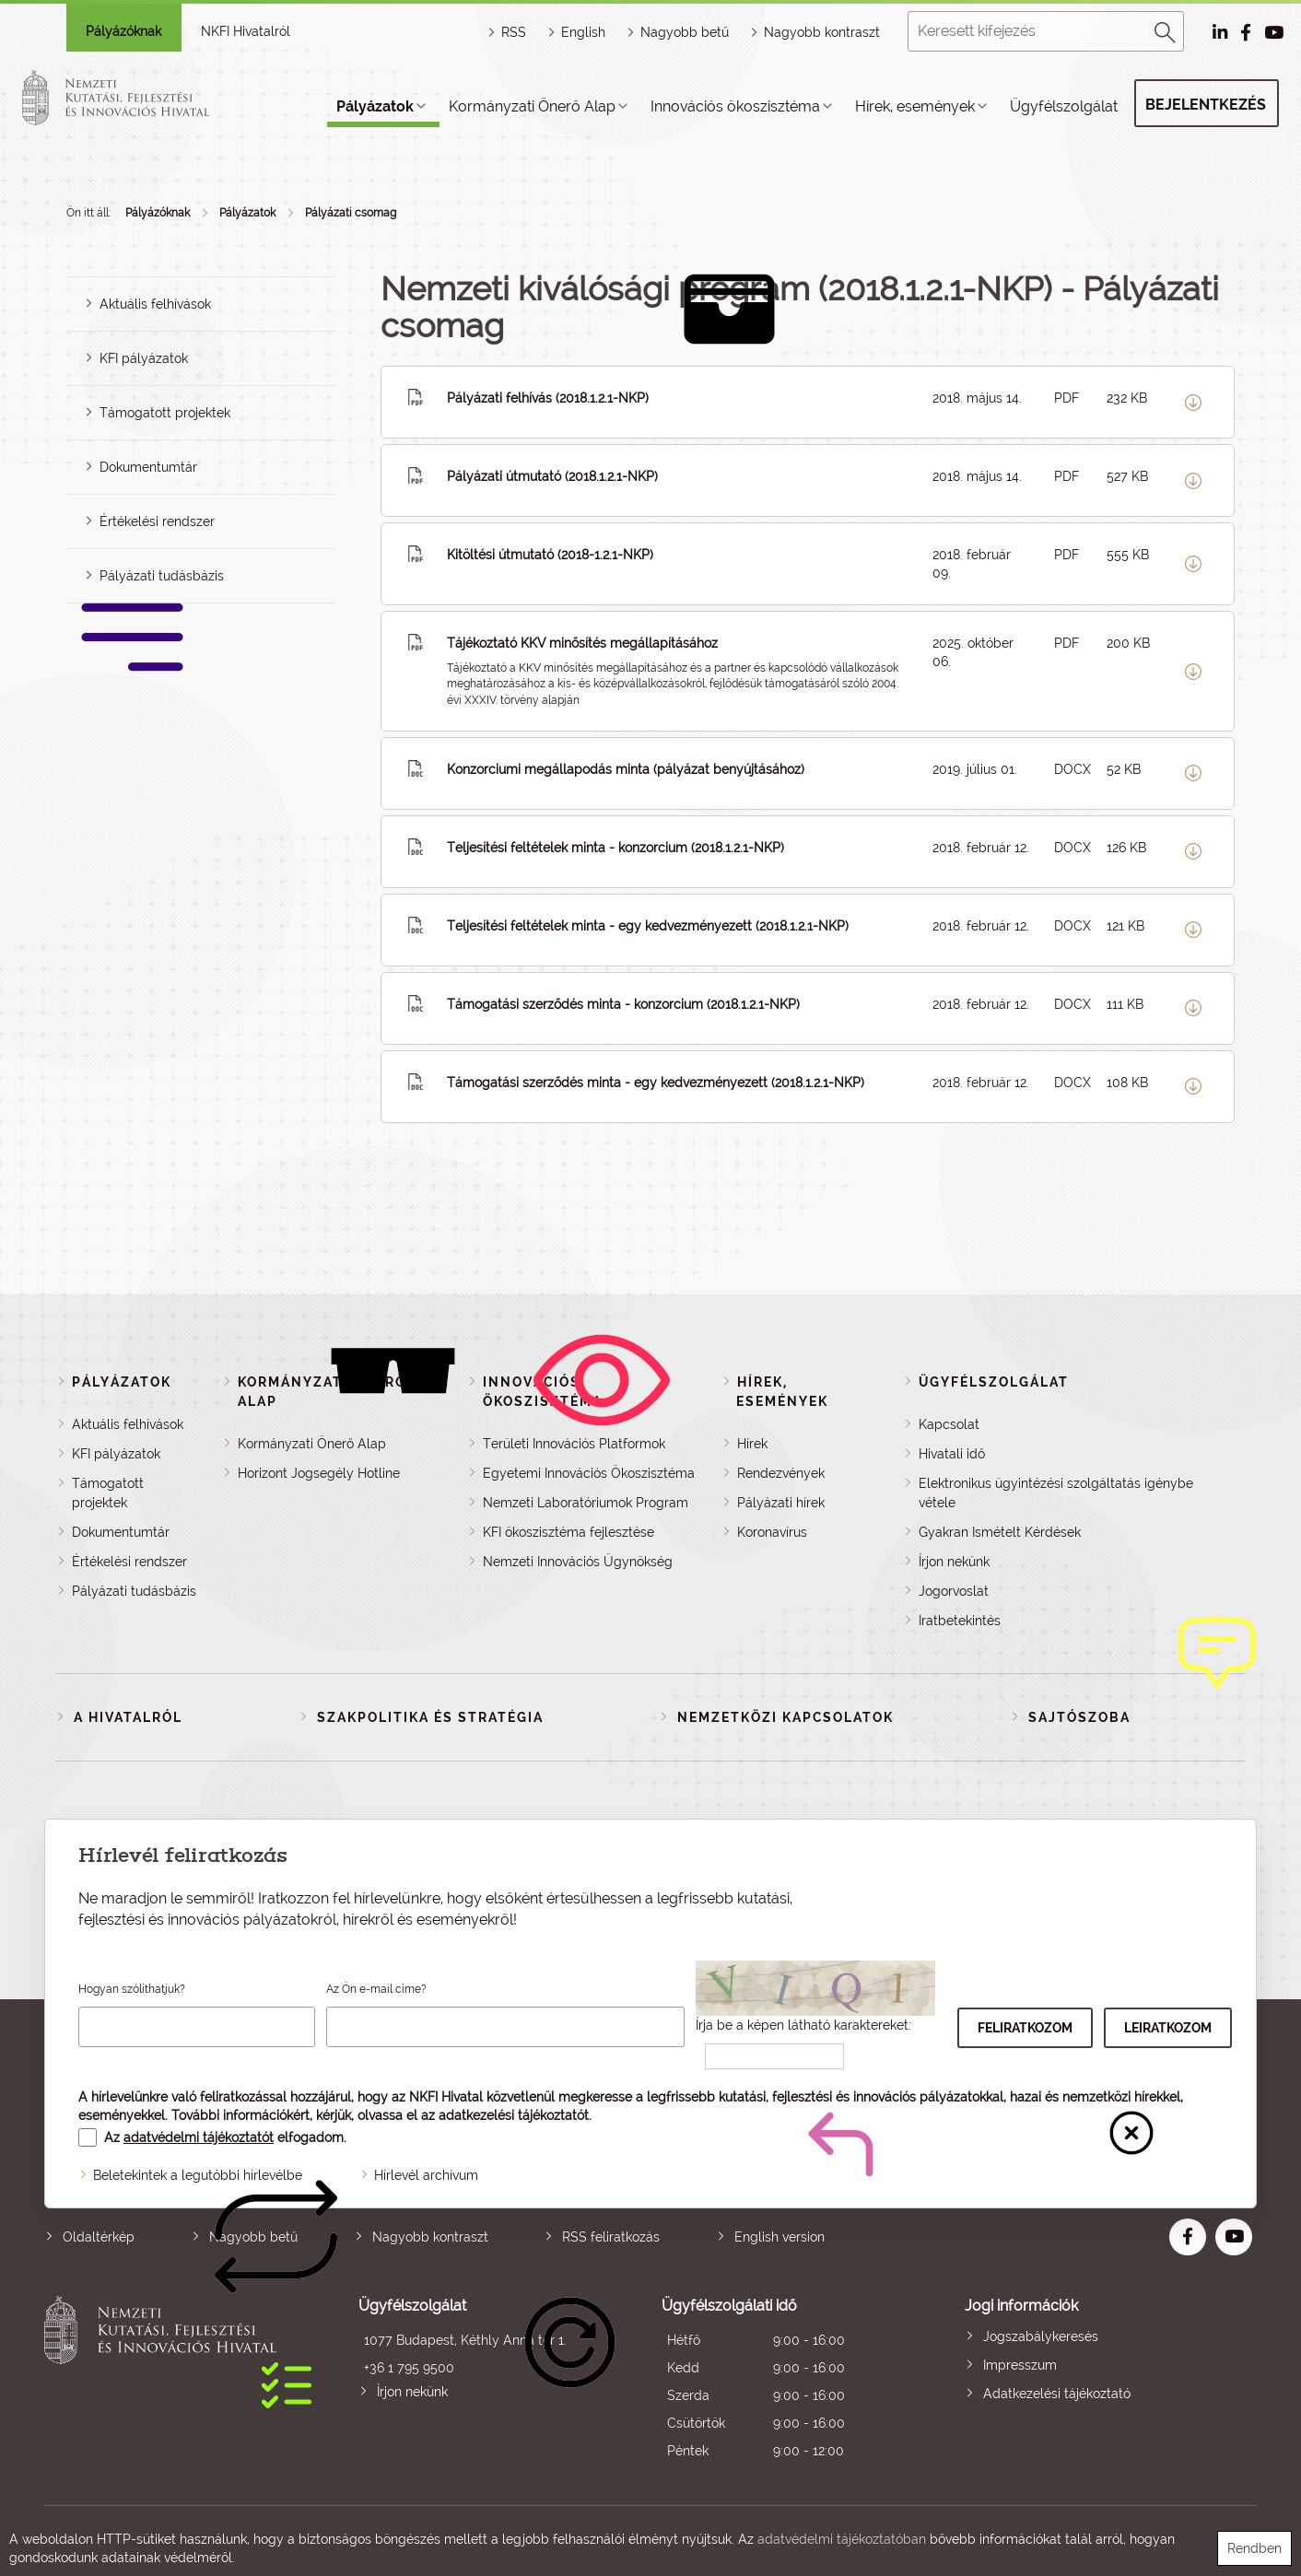  What do you see at coordinates (1131, 2133) in the screenshot?
I see `close or dismiss a dialog` at bounding box center [1131, 2133].